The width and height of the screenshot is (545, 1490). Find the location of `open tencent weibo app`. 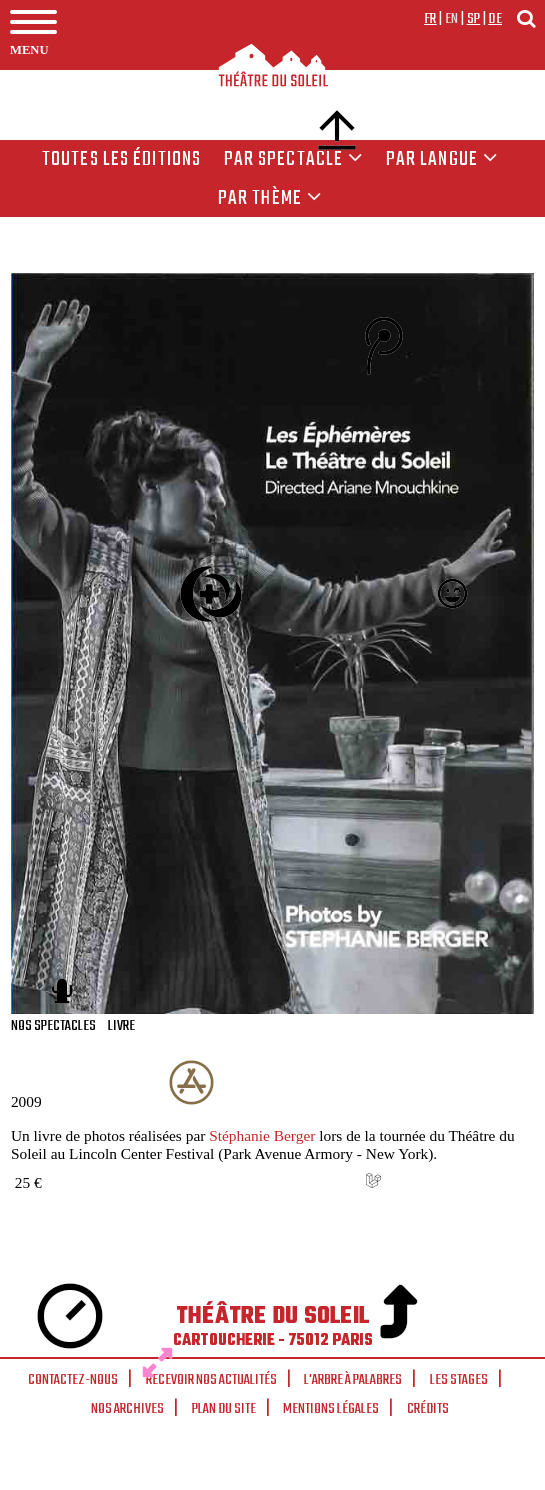

open tencent weibo app is located at coordinates (384, 346).